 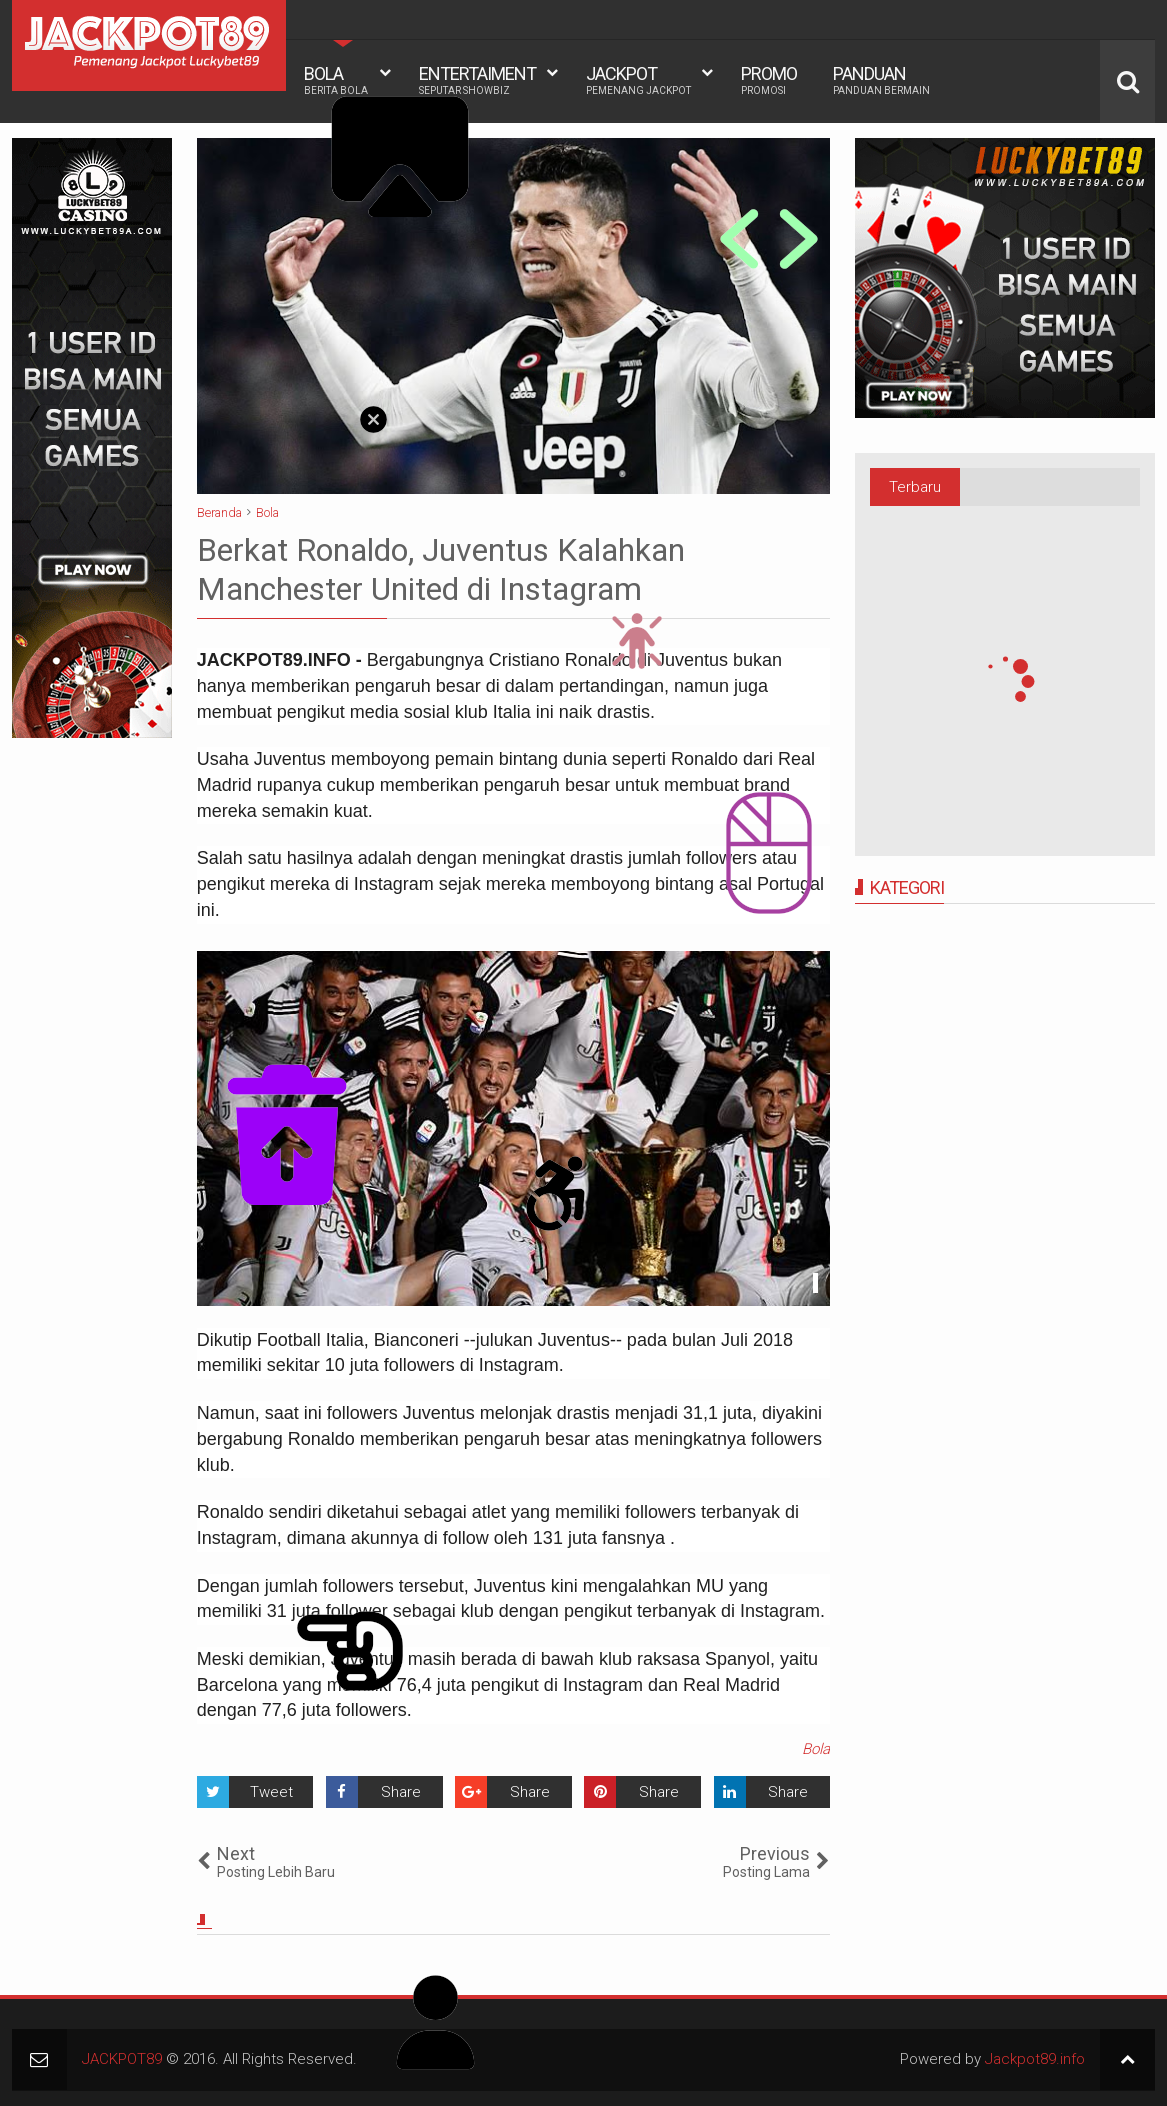 I want to click on view your profile, so click(x=435, y=2021).